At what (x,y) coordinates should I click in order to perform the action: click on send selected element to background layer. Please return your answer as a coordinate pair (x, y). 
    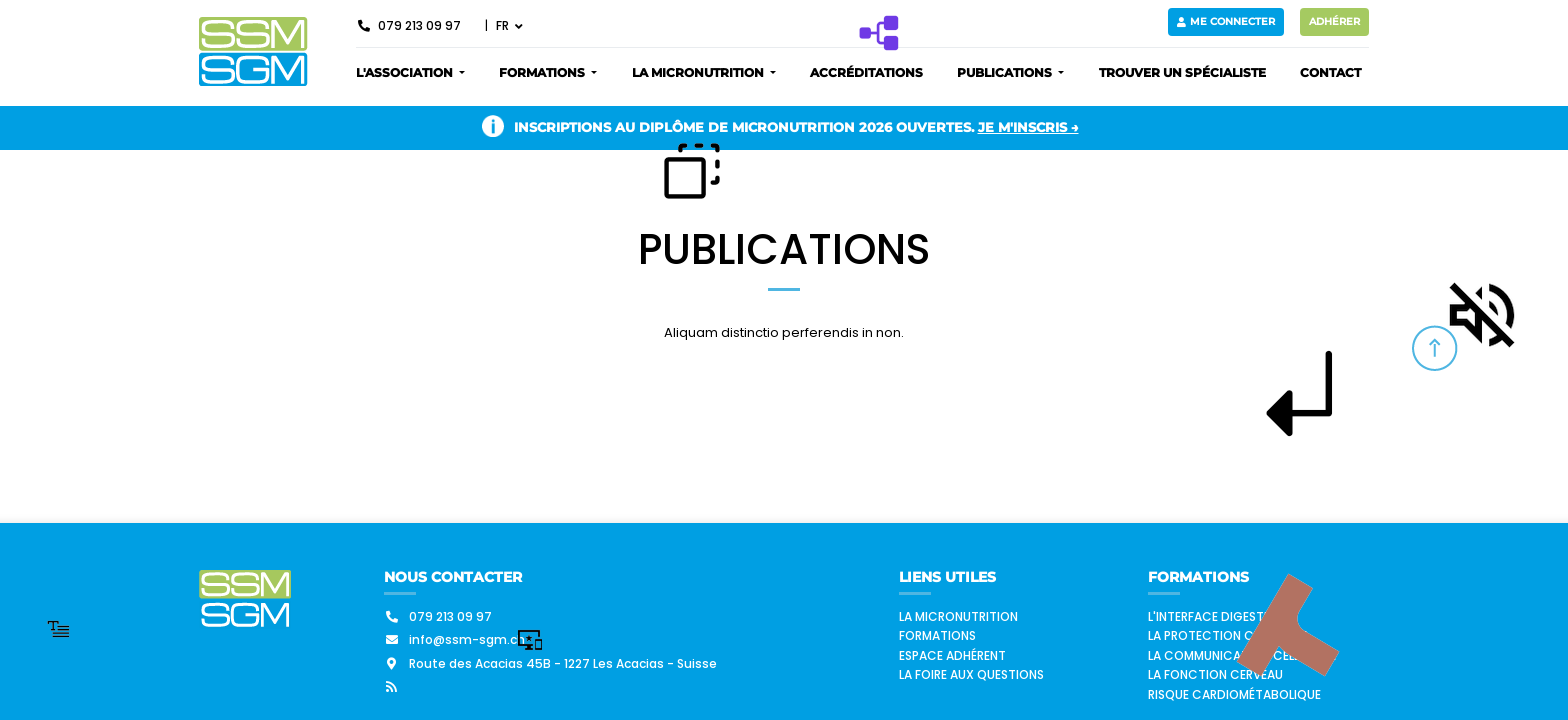
    Looking at the image, I should click on (692, 171).